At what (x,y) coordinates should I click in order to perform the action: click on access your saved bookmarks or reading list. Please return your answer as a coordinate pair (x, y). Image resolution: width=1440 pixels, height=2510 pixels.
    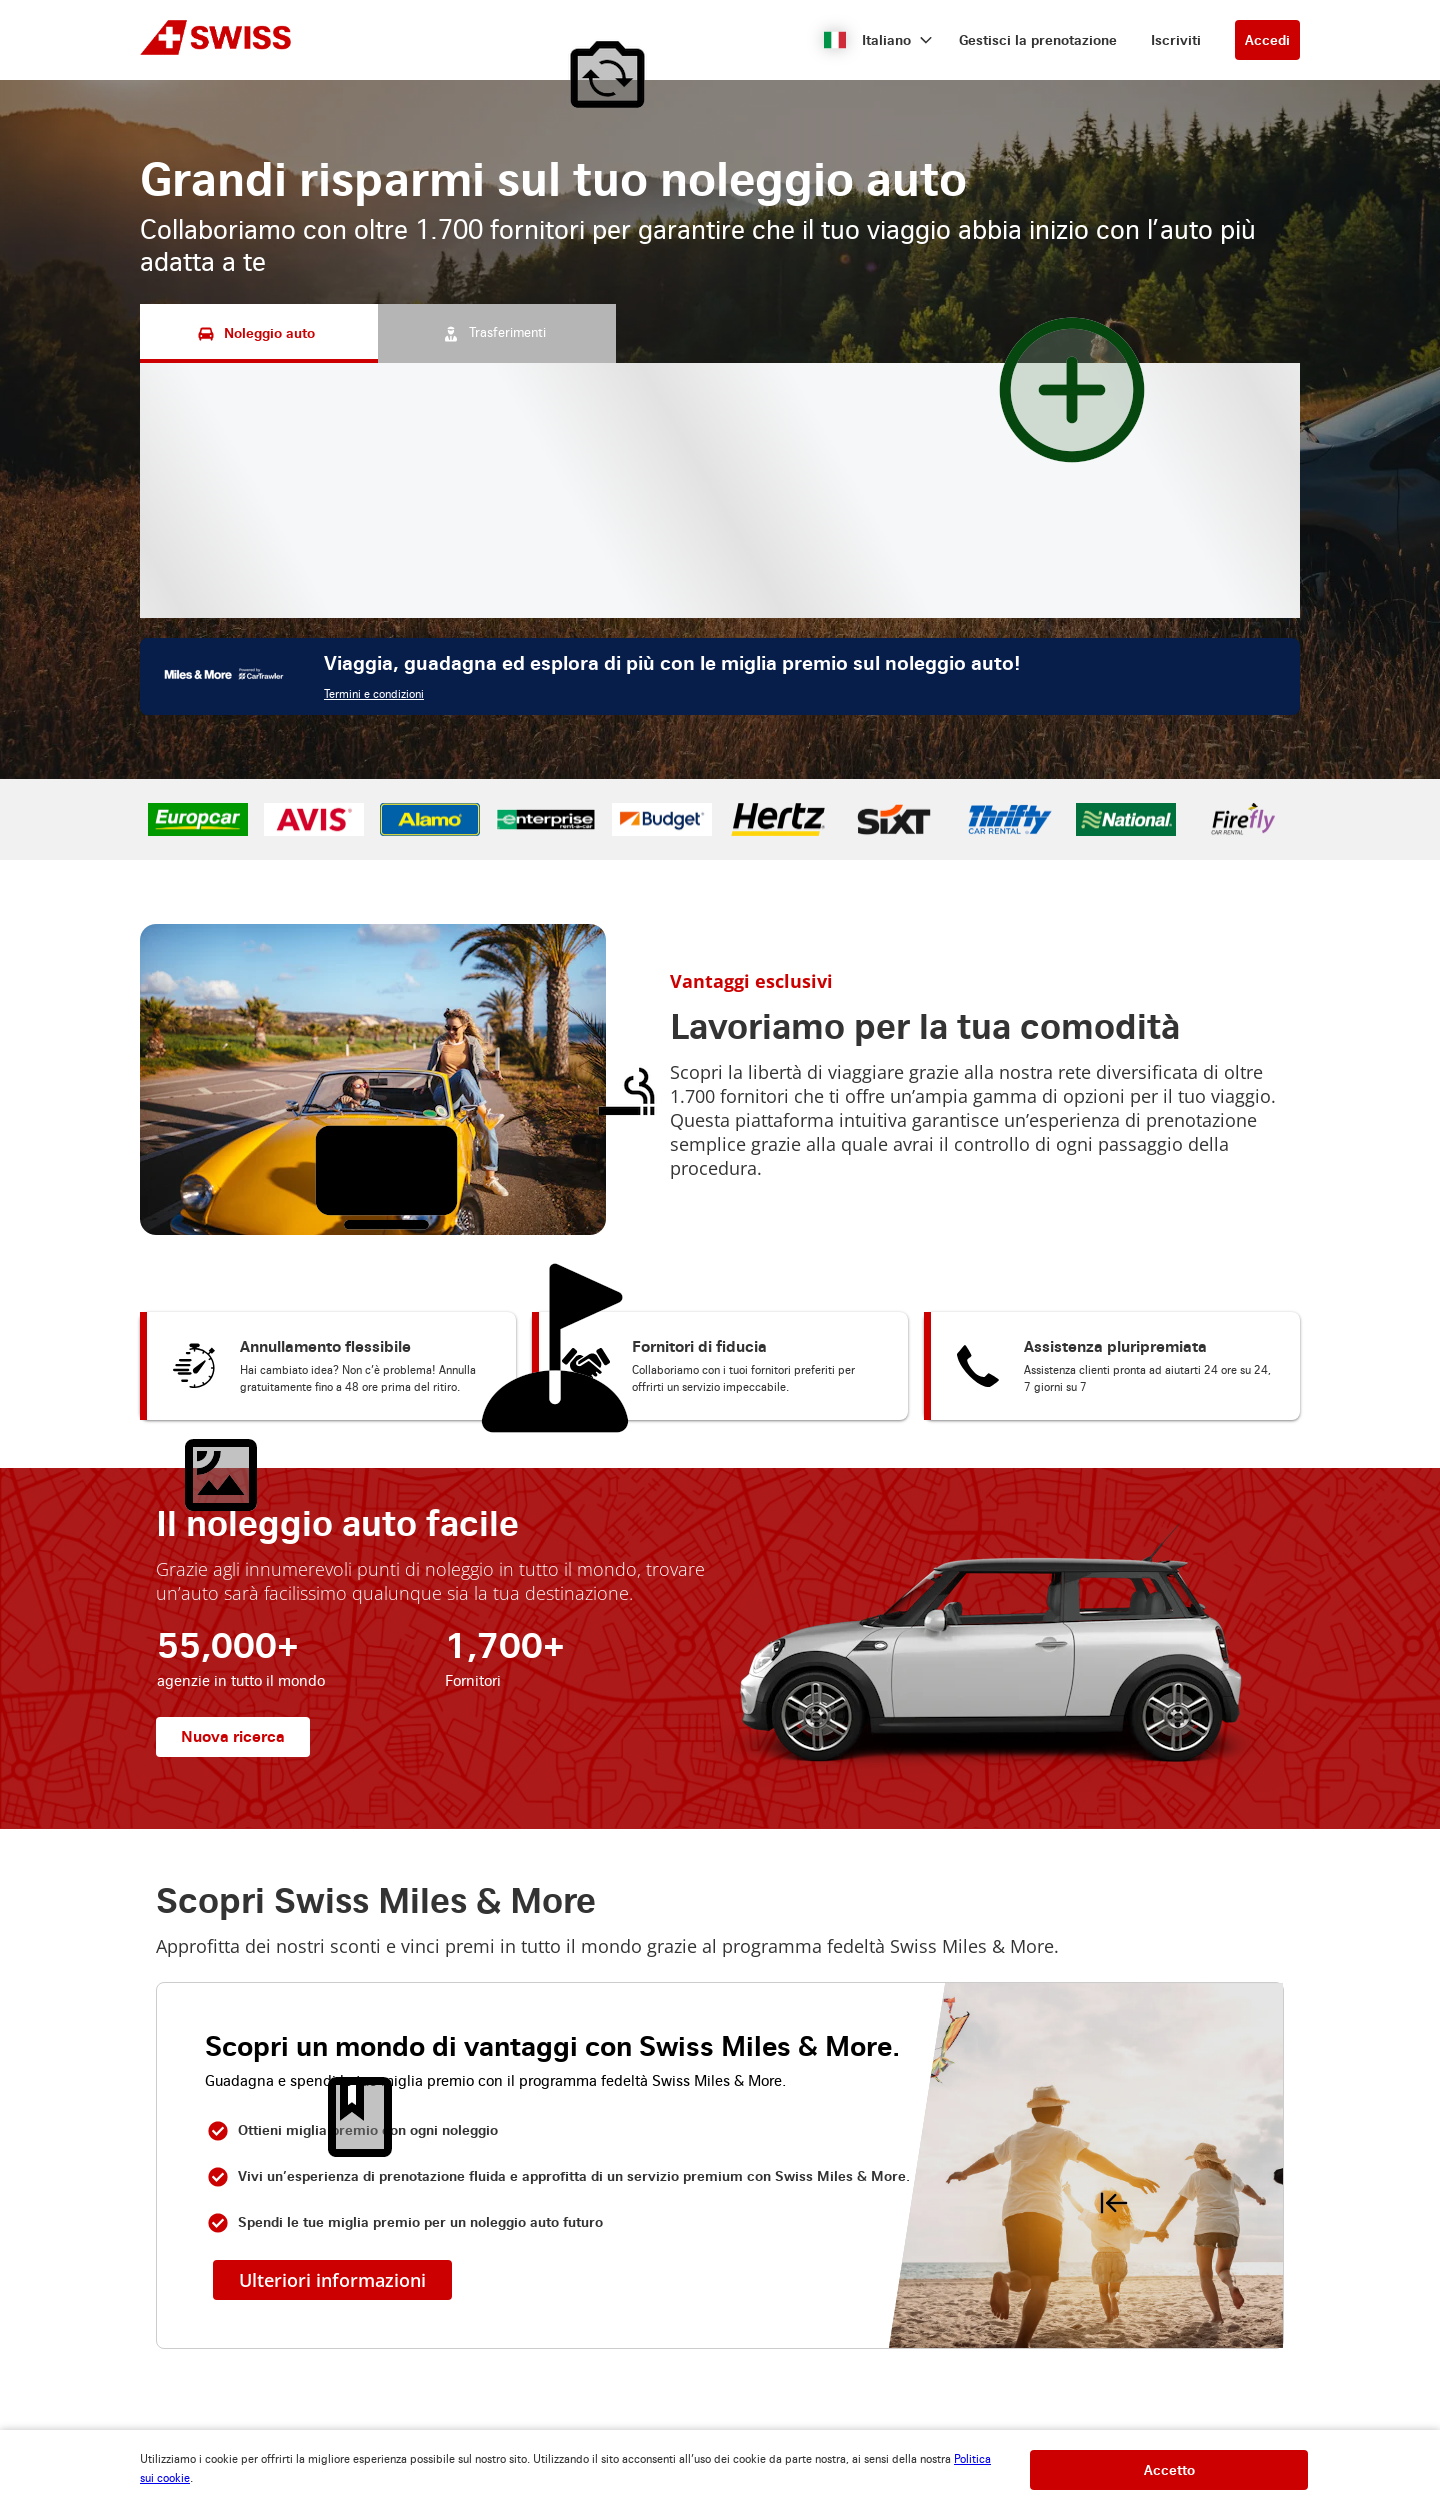
    Looking at the image, I should click on (360, 2117).